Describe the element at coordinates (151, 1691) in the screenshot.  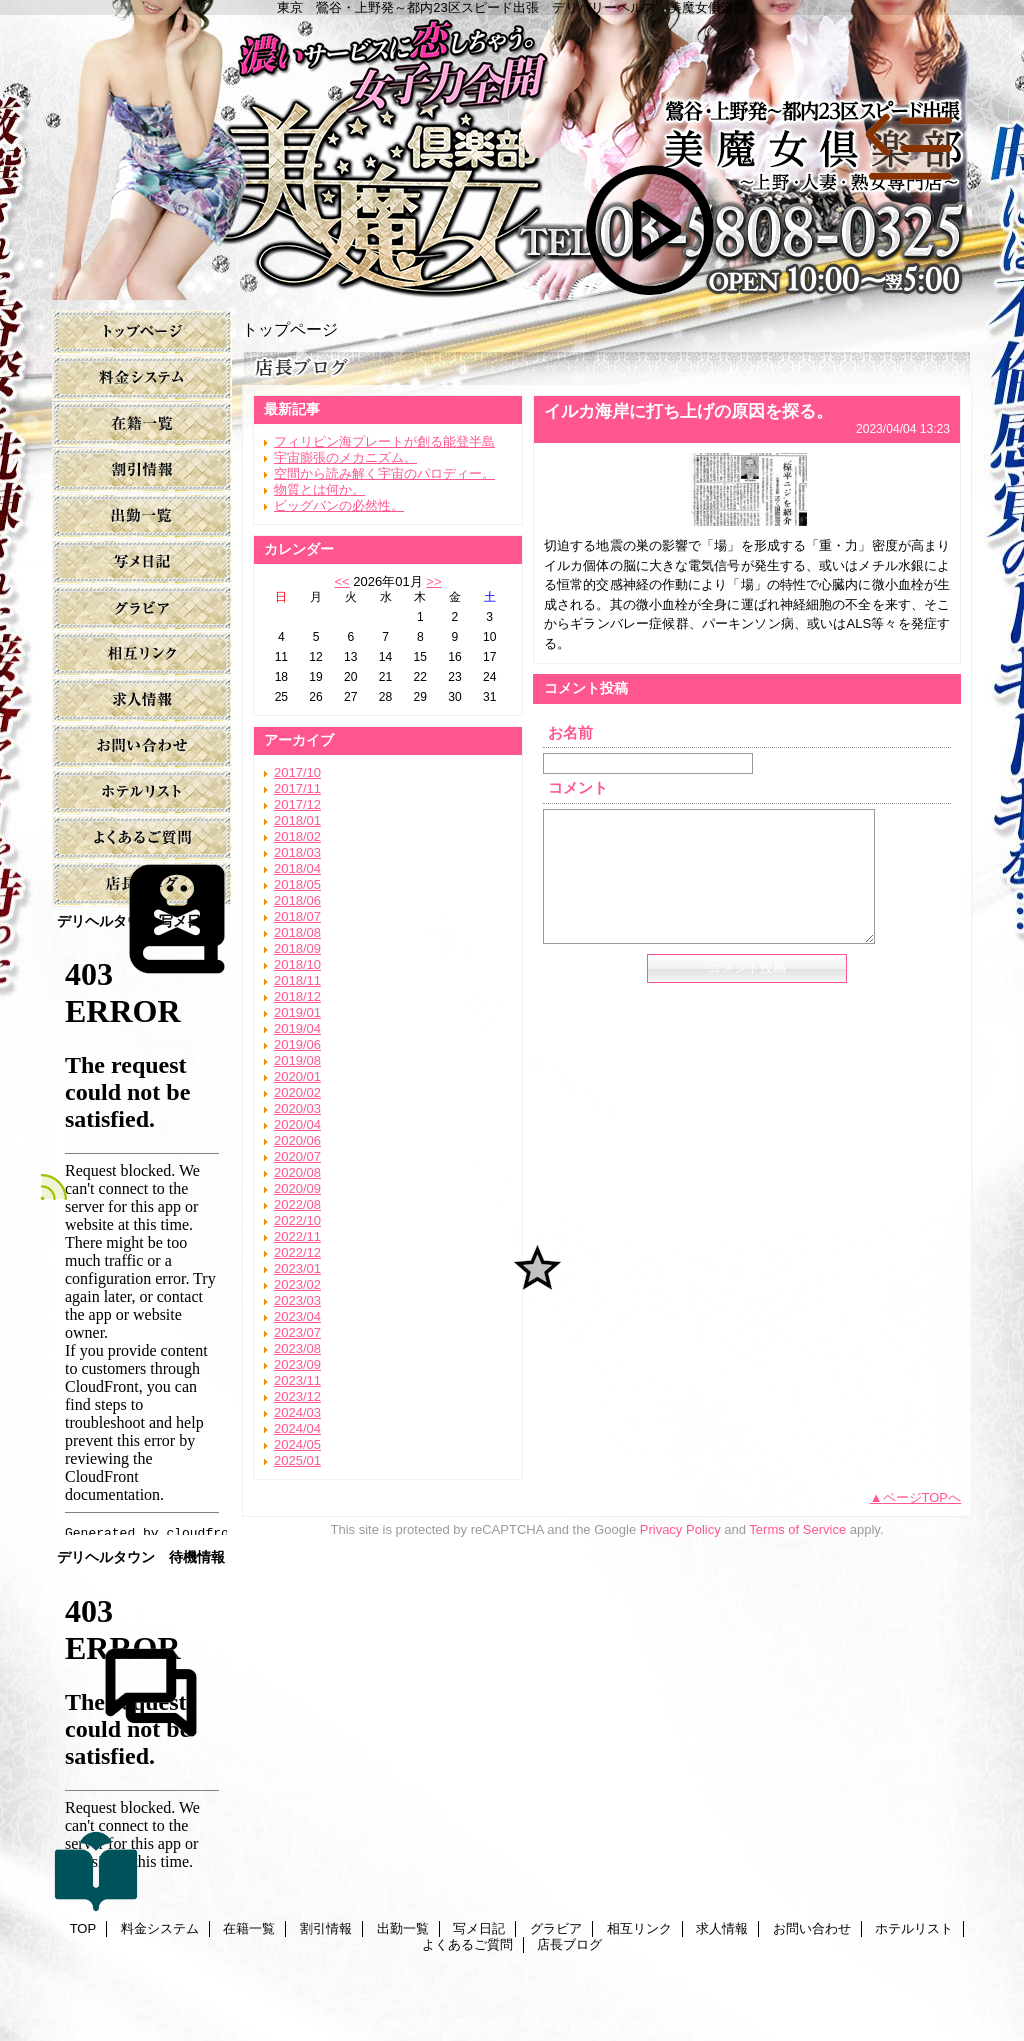
I see `open your conversations` at that location.